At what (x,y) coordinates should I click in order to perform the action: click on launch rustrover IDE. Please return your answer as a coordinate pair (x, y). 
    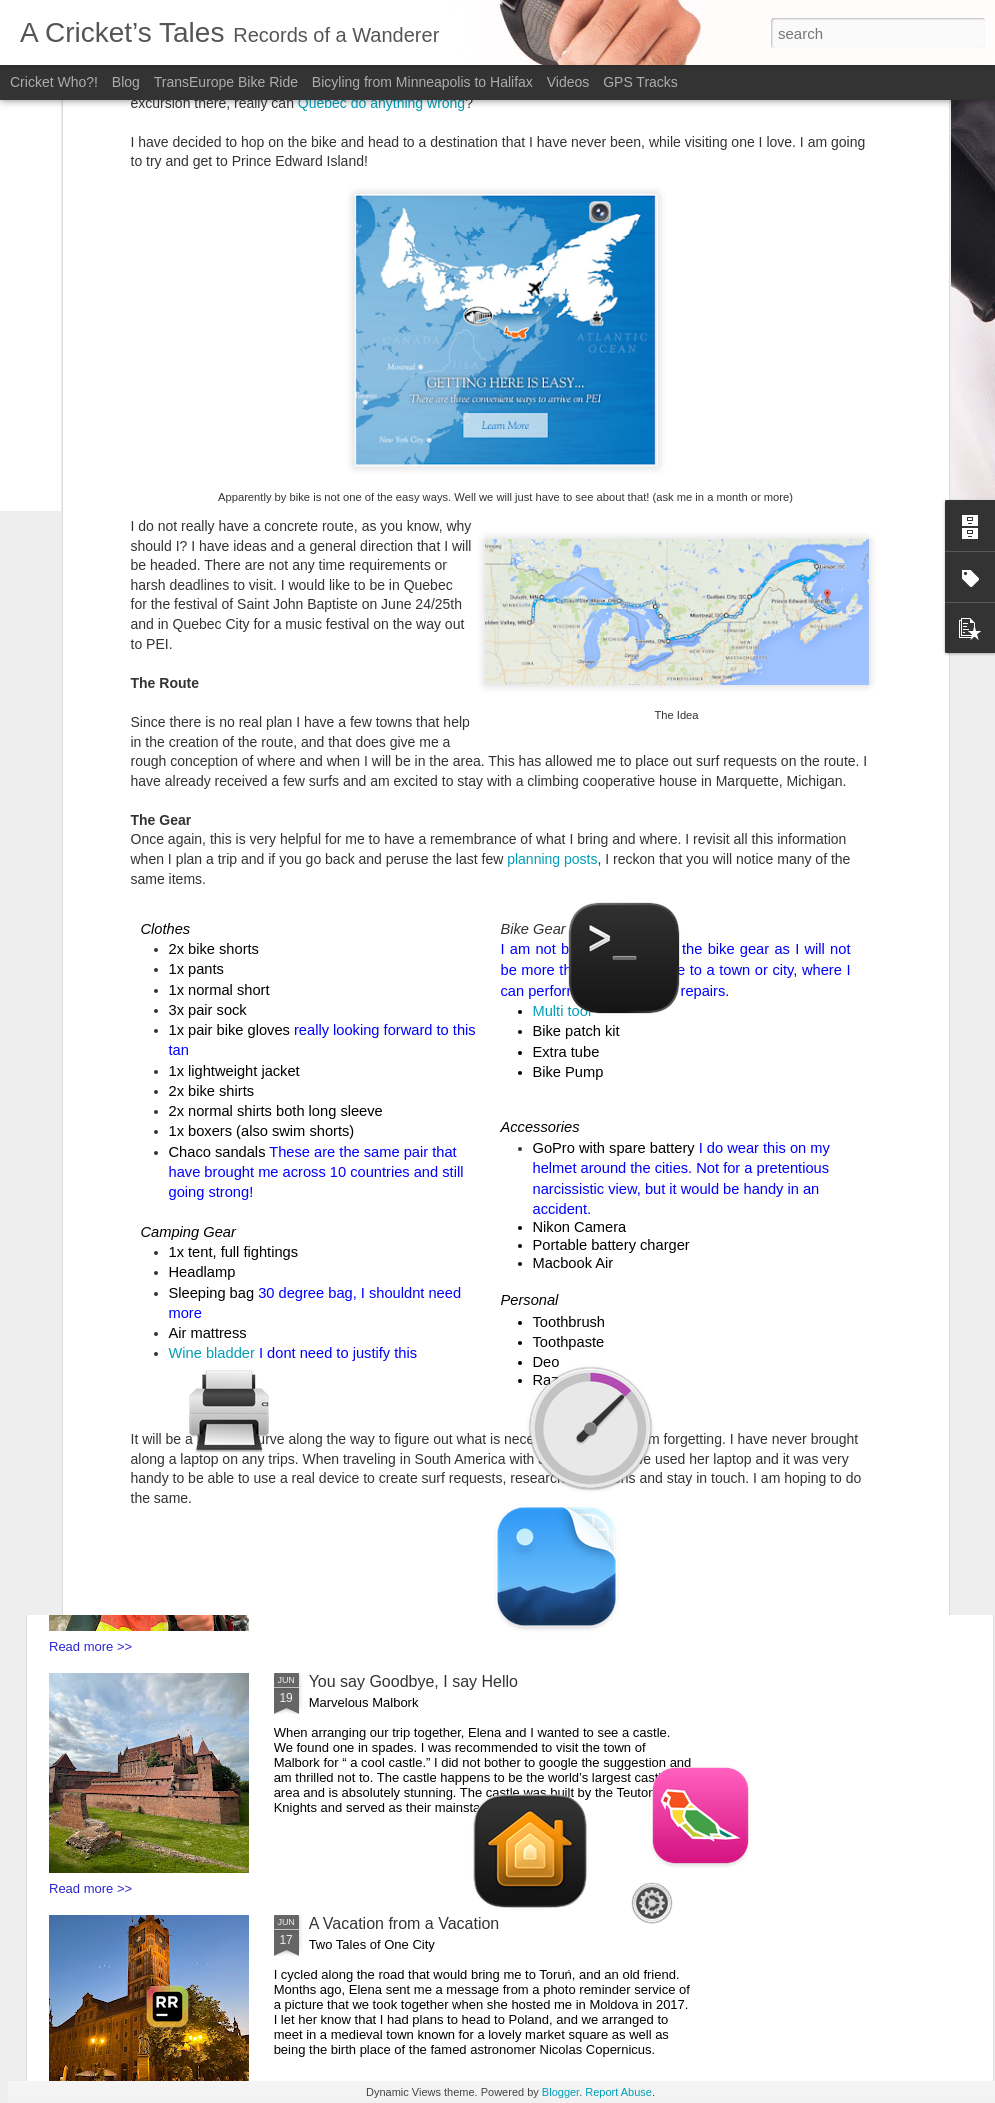
    Looking at the image, I should click on (167, 2006).